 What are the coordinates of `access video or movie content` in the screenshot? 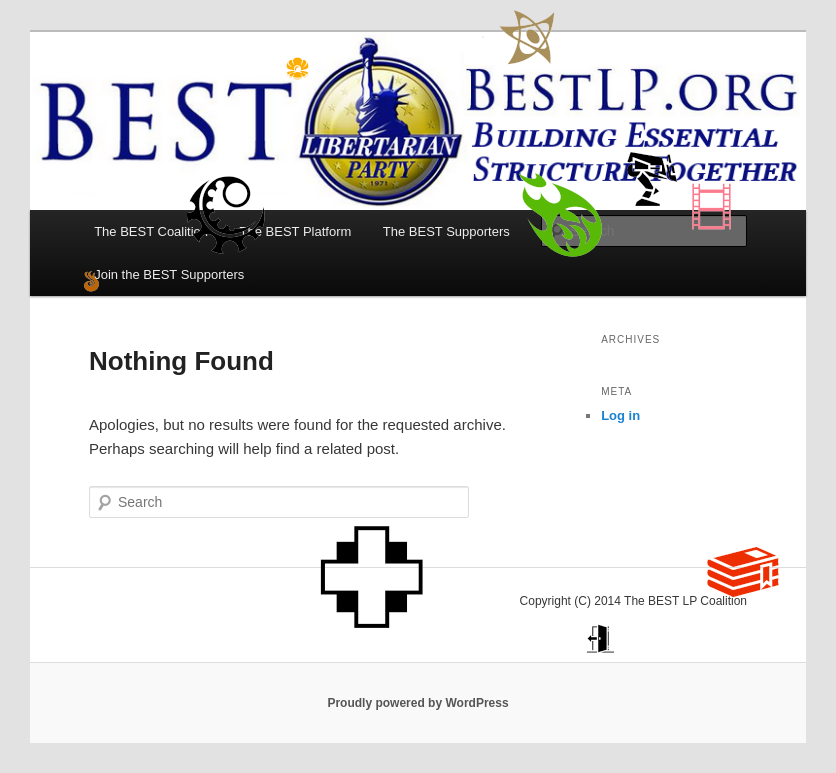 It's located at (711, 206).